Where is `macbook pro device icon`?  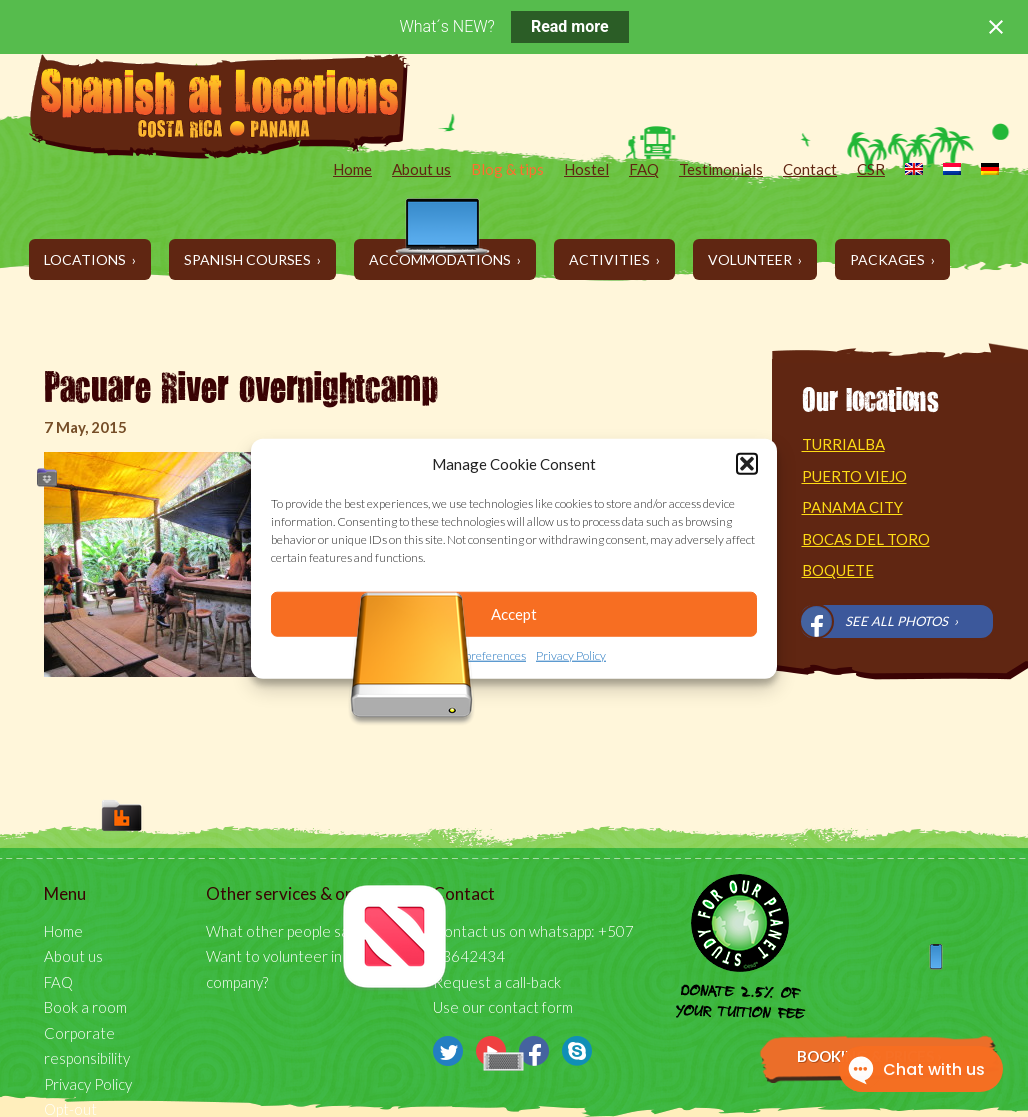 macbook pro device icon is located at coordinates (442, 222).